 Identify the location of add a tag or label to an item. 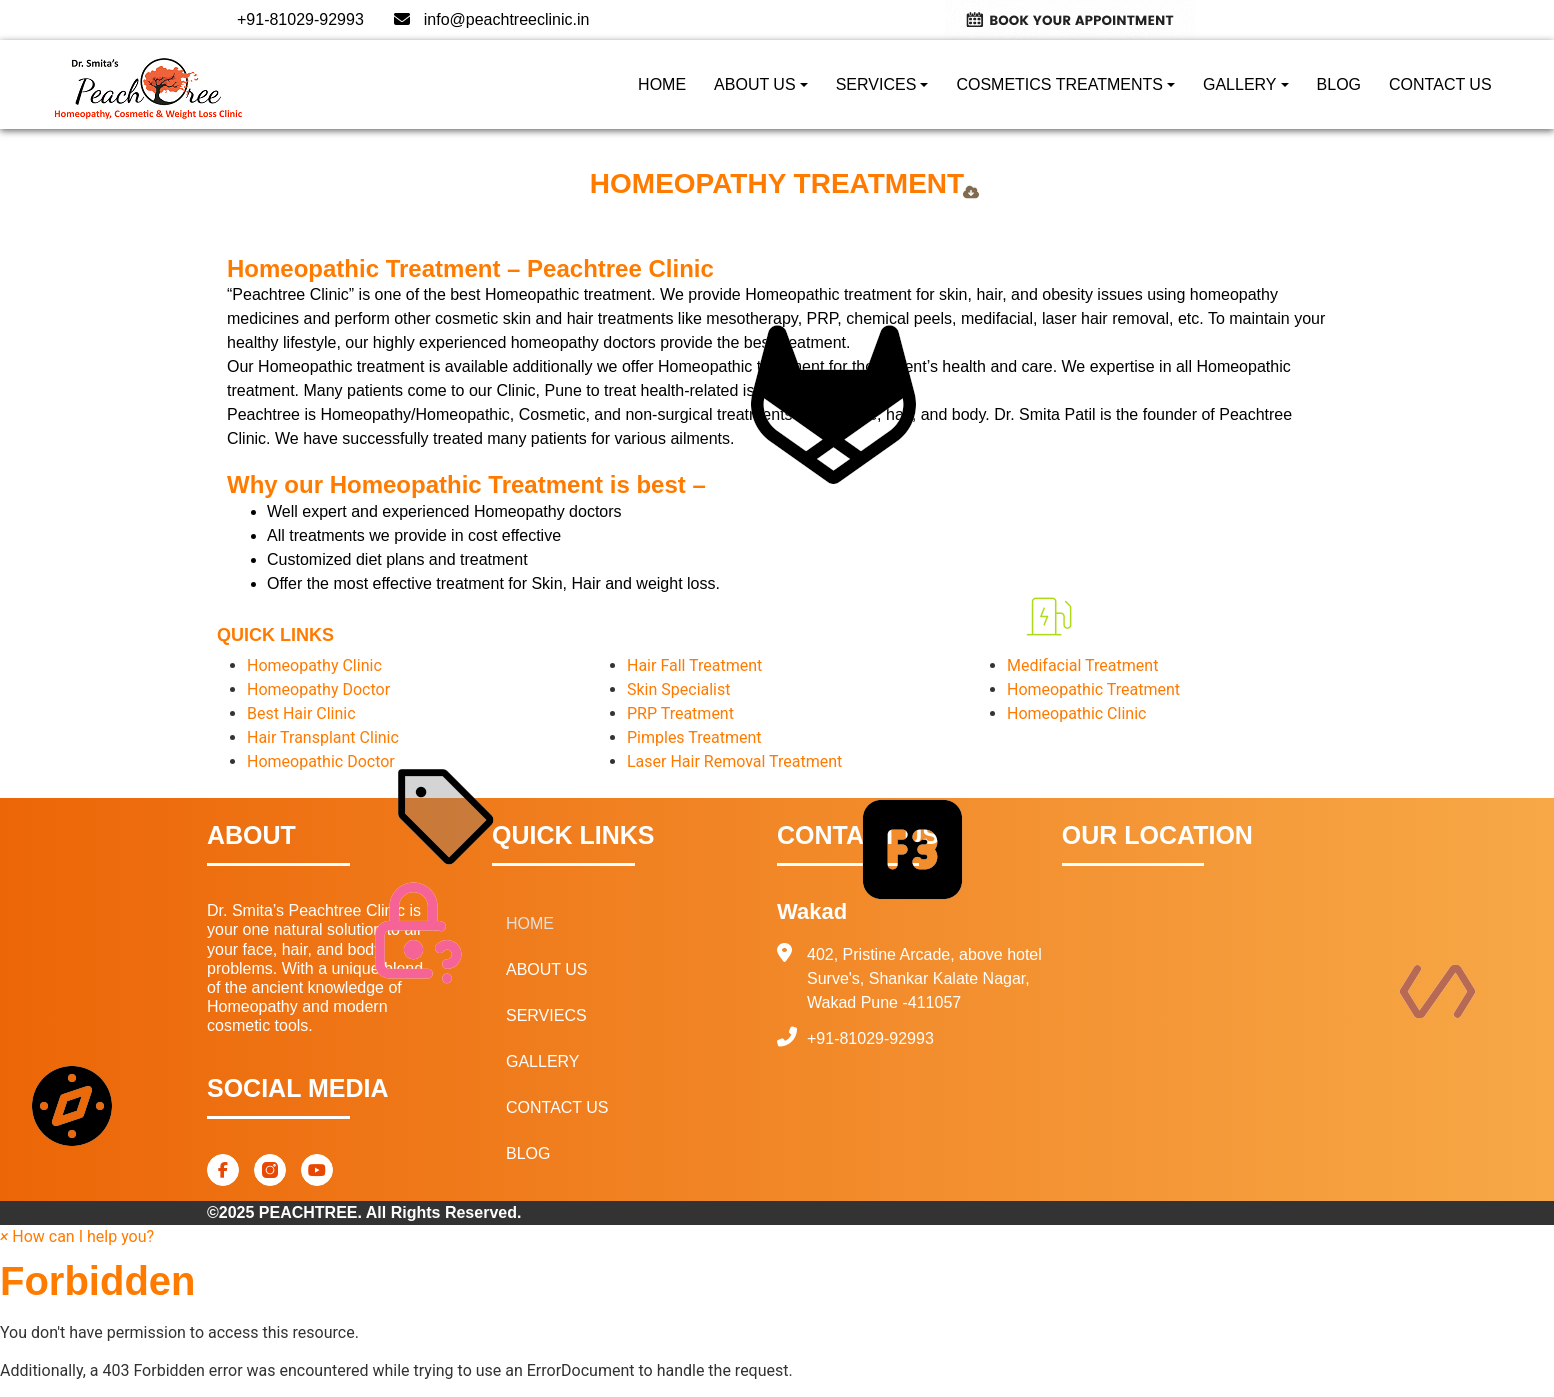
(440, 811).